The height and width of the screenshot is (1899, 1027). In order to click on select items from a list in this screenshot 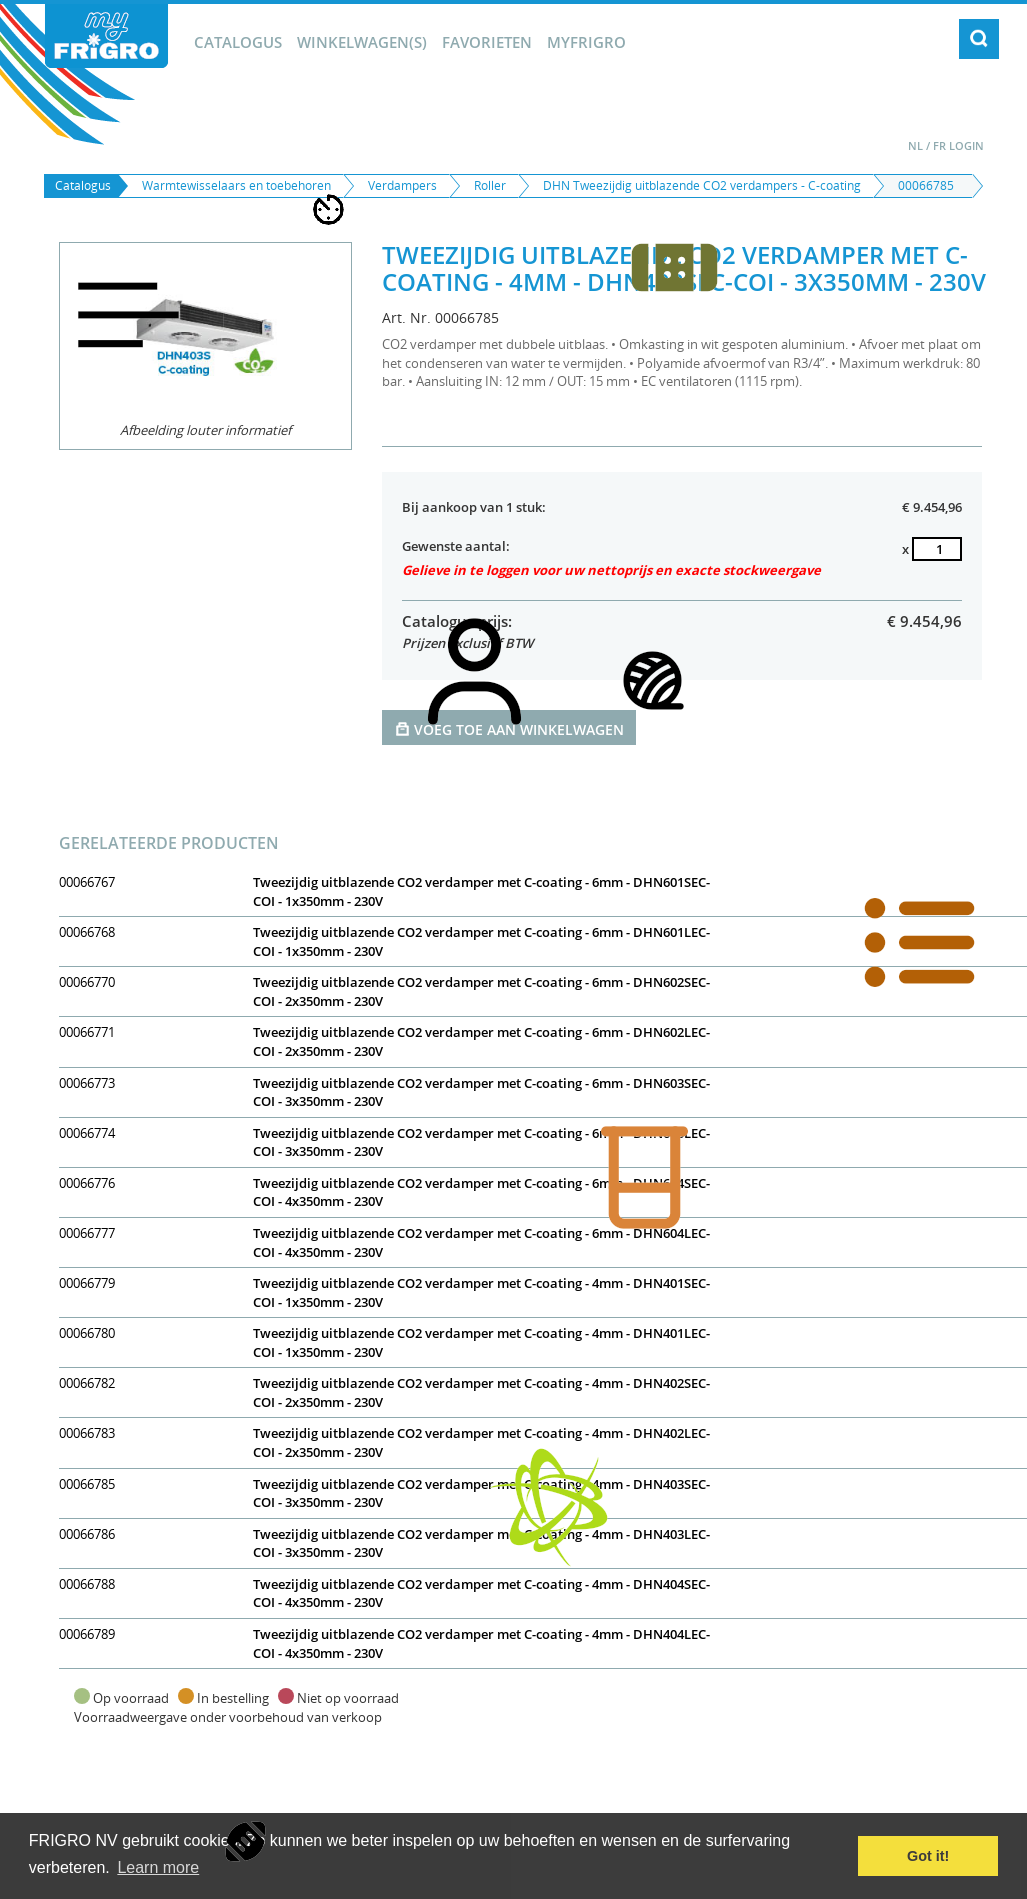, I will do `click(128, 318)`.